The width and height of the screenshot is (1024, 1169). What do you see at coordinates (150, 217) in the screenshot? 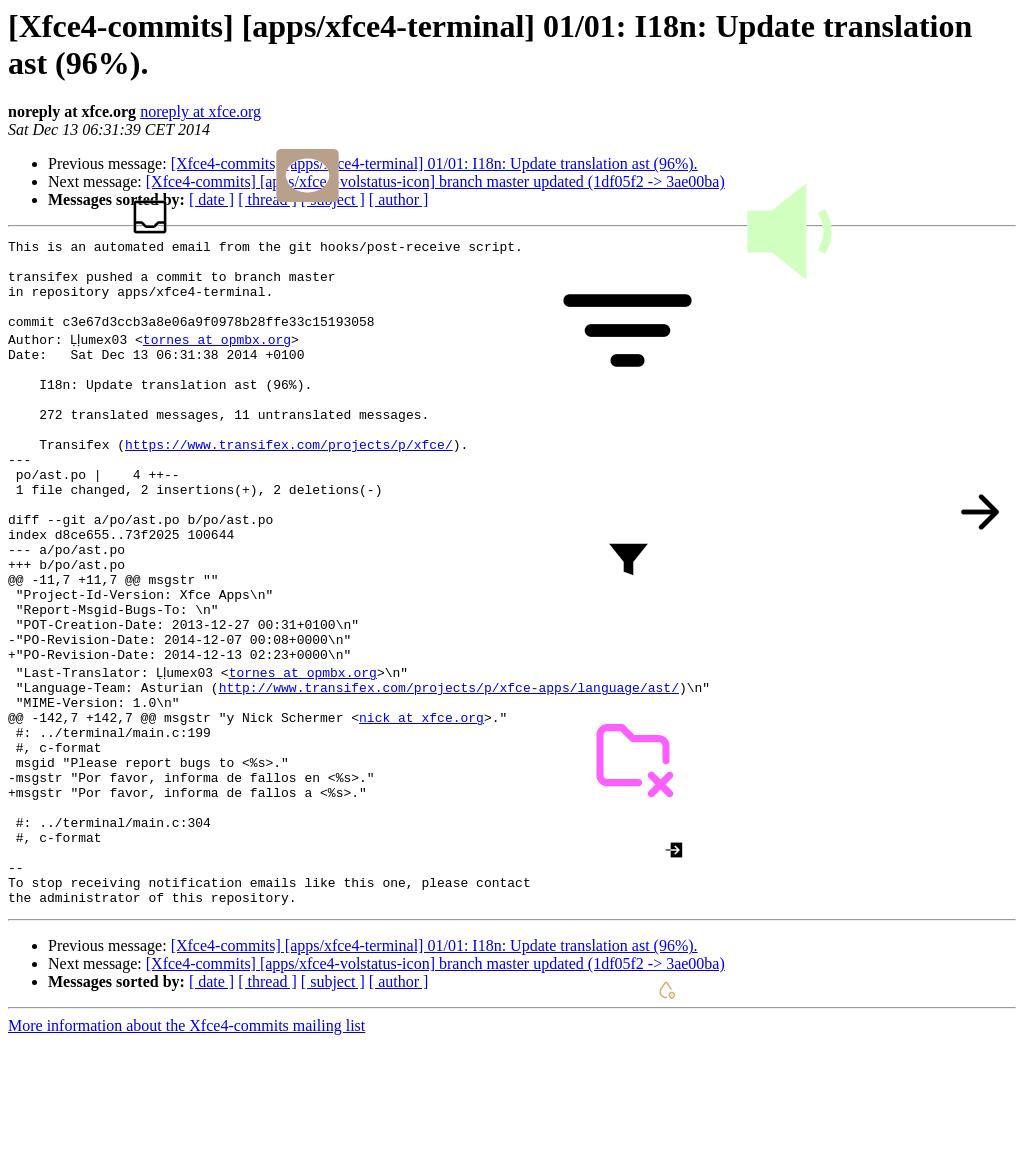
I see `access inbox or incoming items` at bounding box center [150, 217].